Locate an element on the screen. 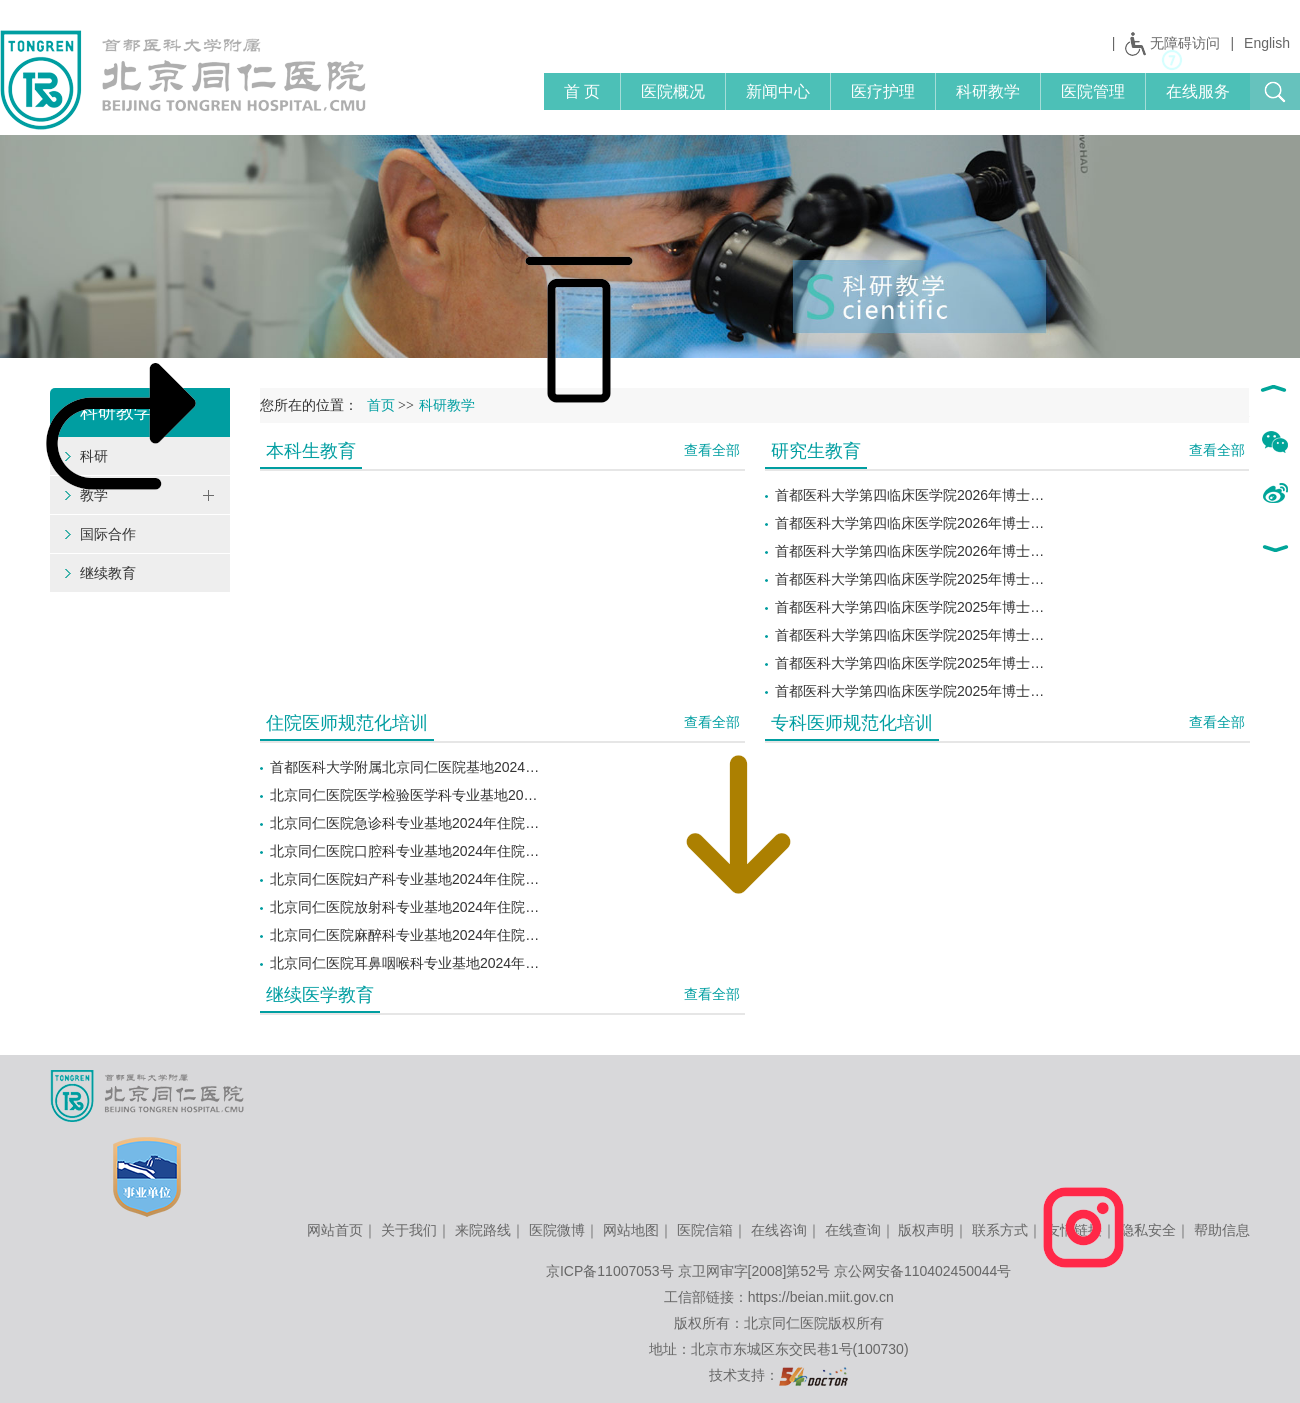 Image resolution: width=1300 pixels, height=1403 pixels. align object to top edge is located at coordinates (579, 327).